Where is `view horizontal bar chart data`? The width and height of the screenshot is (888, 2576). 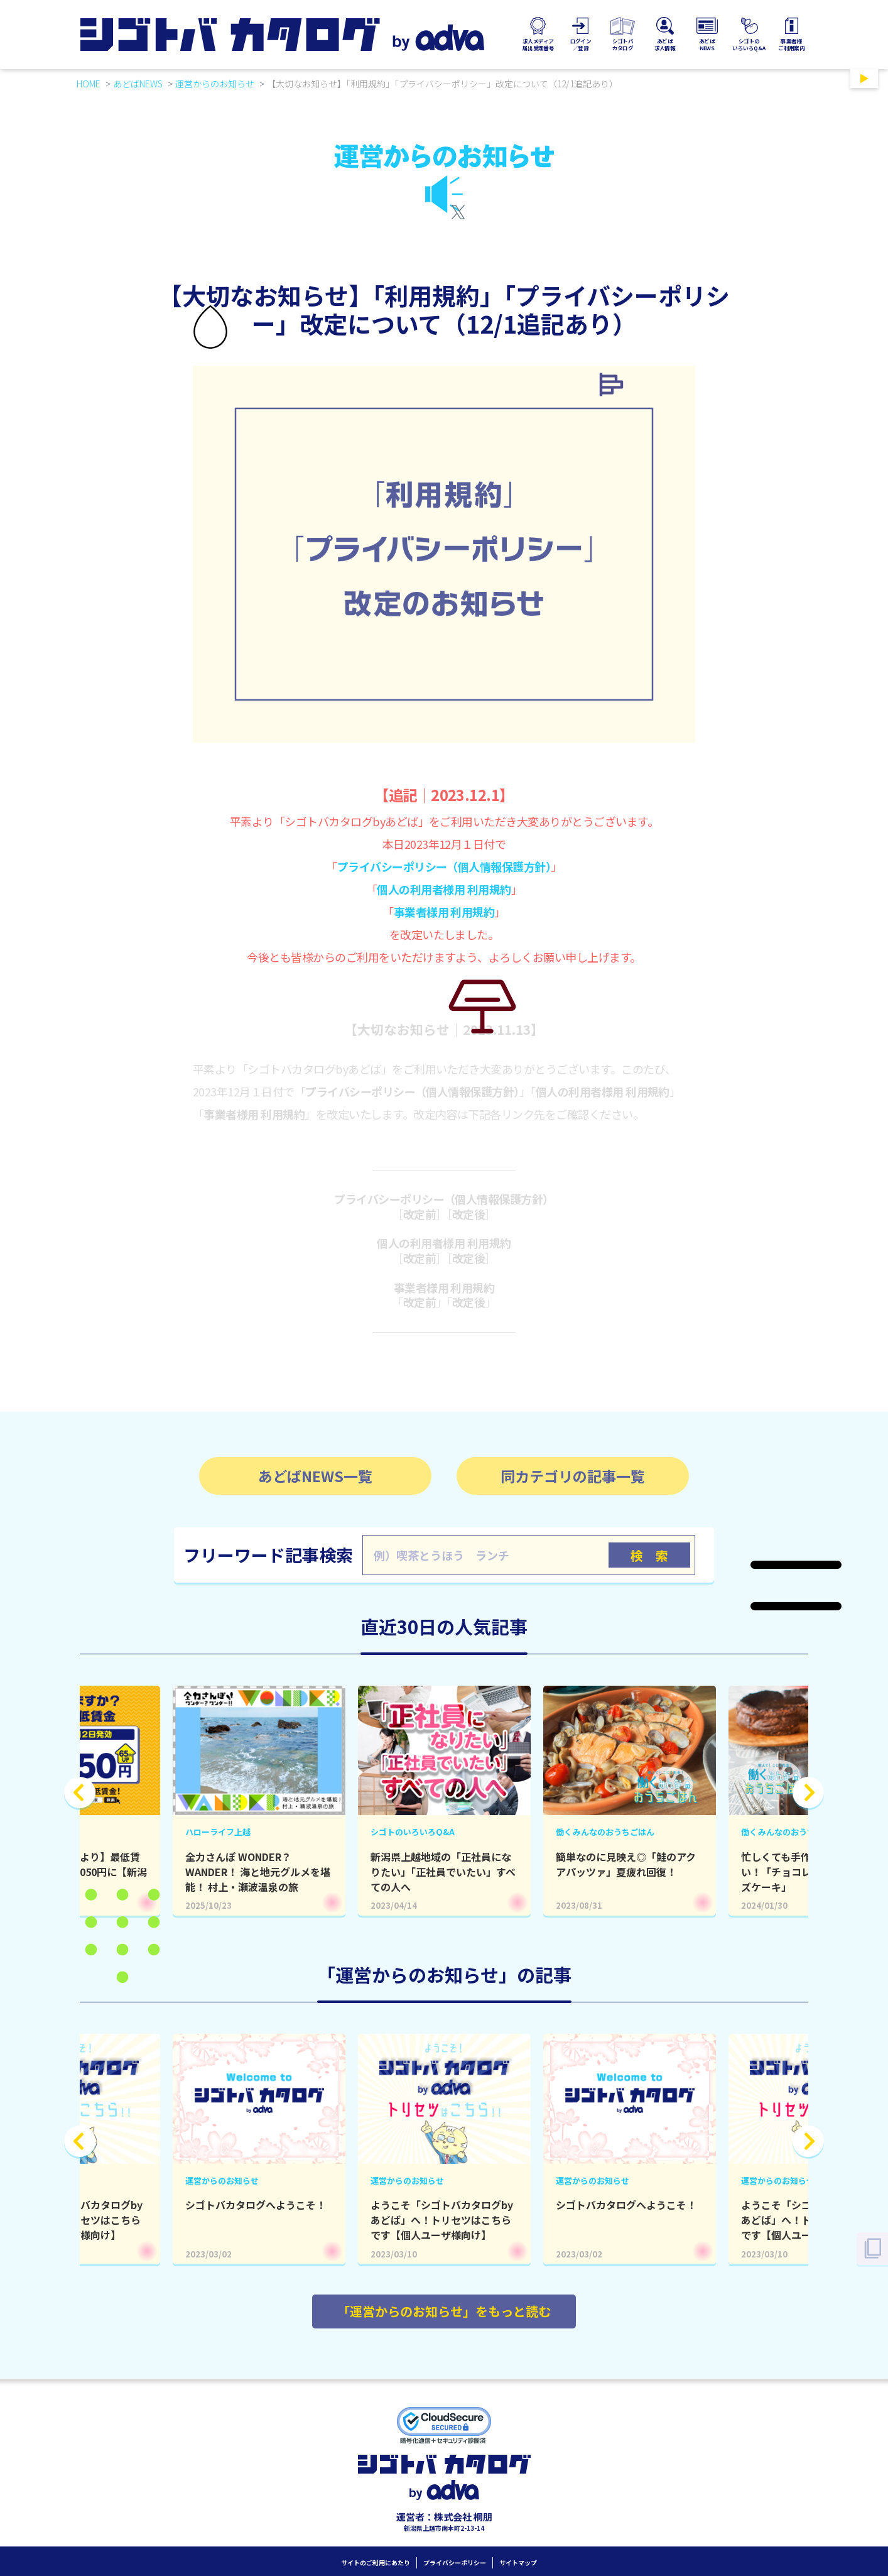
view horizontal bar chart data is located at coordinates (610, 385).